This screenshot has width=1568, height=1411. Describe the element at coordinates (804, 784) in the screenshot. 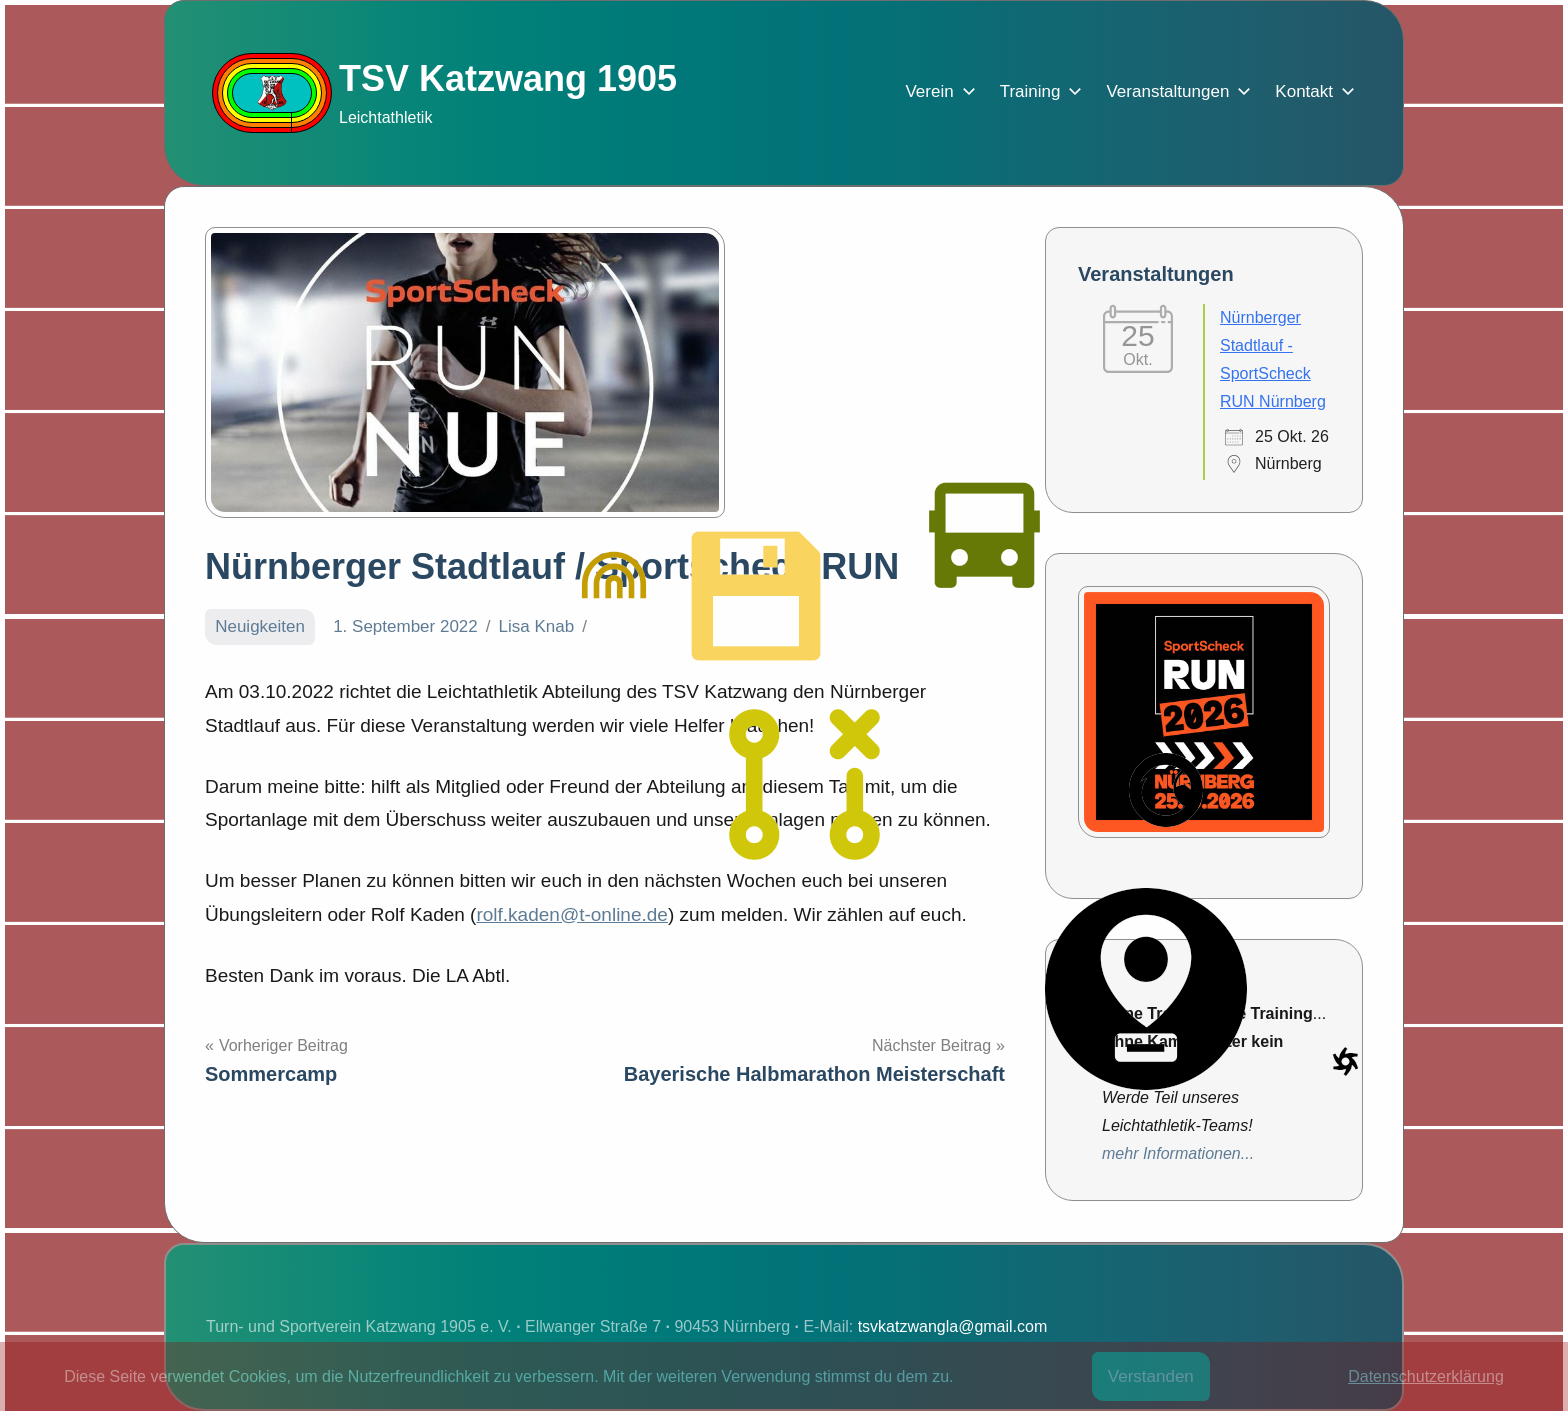

I see `close or cancel a pull request` at that location.